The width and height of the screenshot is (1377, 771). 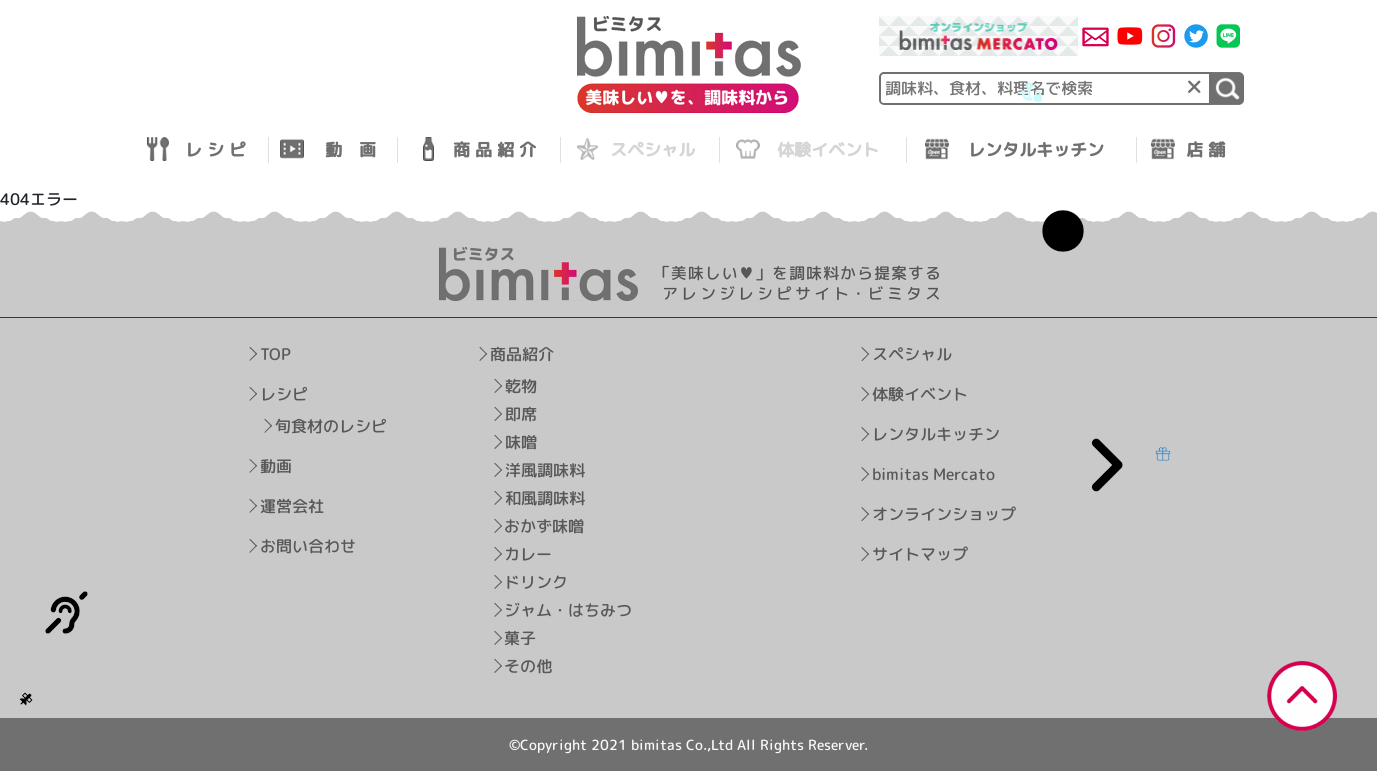 I want to click on navigate to the next item or screen, so click(x=1105, y=465).